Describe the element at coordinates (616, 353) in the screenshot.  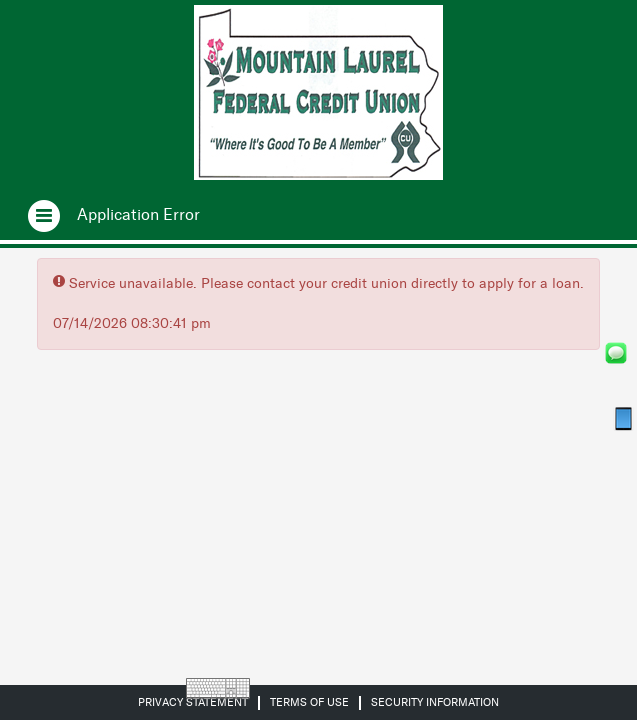
I see `share content via messages` at that location.